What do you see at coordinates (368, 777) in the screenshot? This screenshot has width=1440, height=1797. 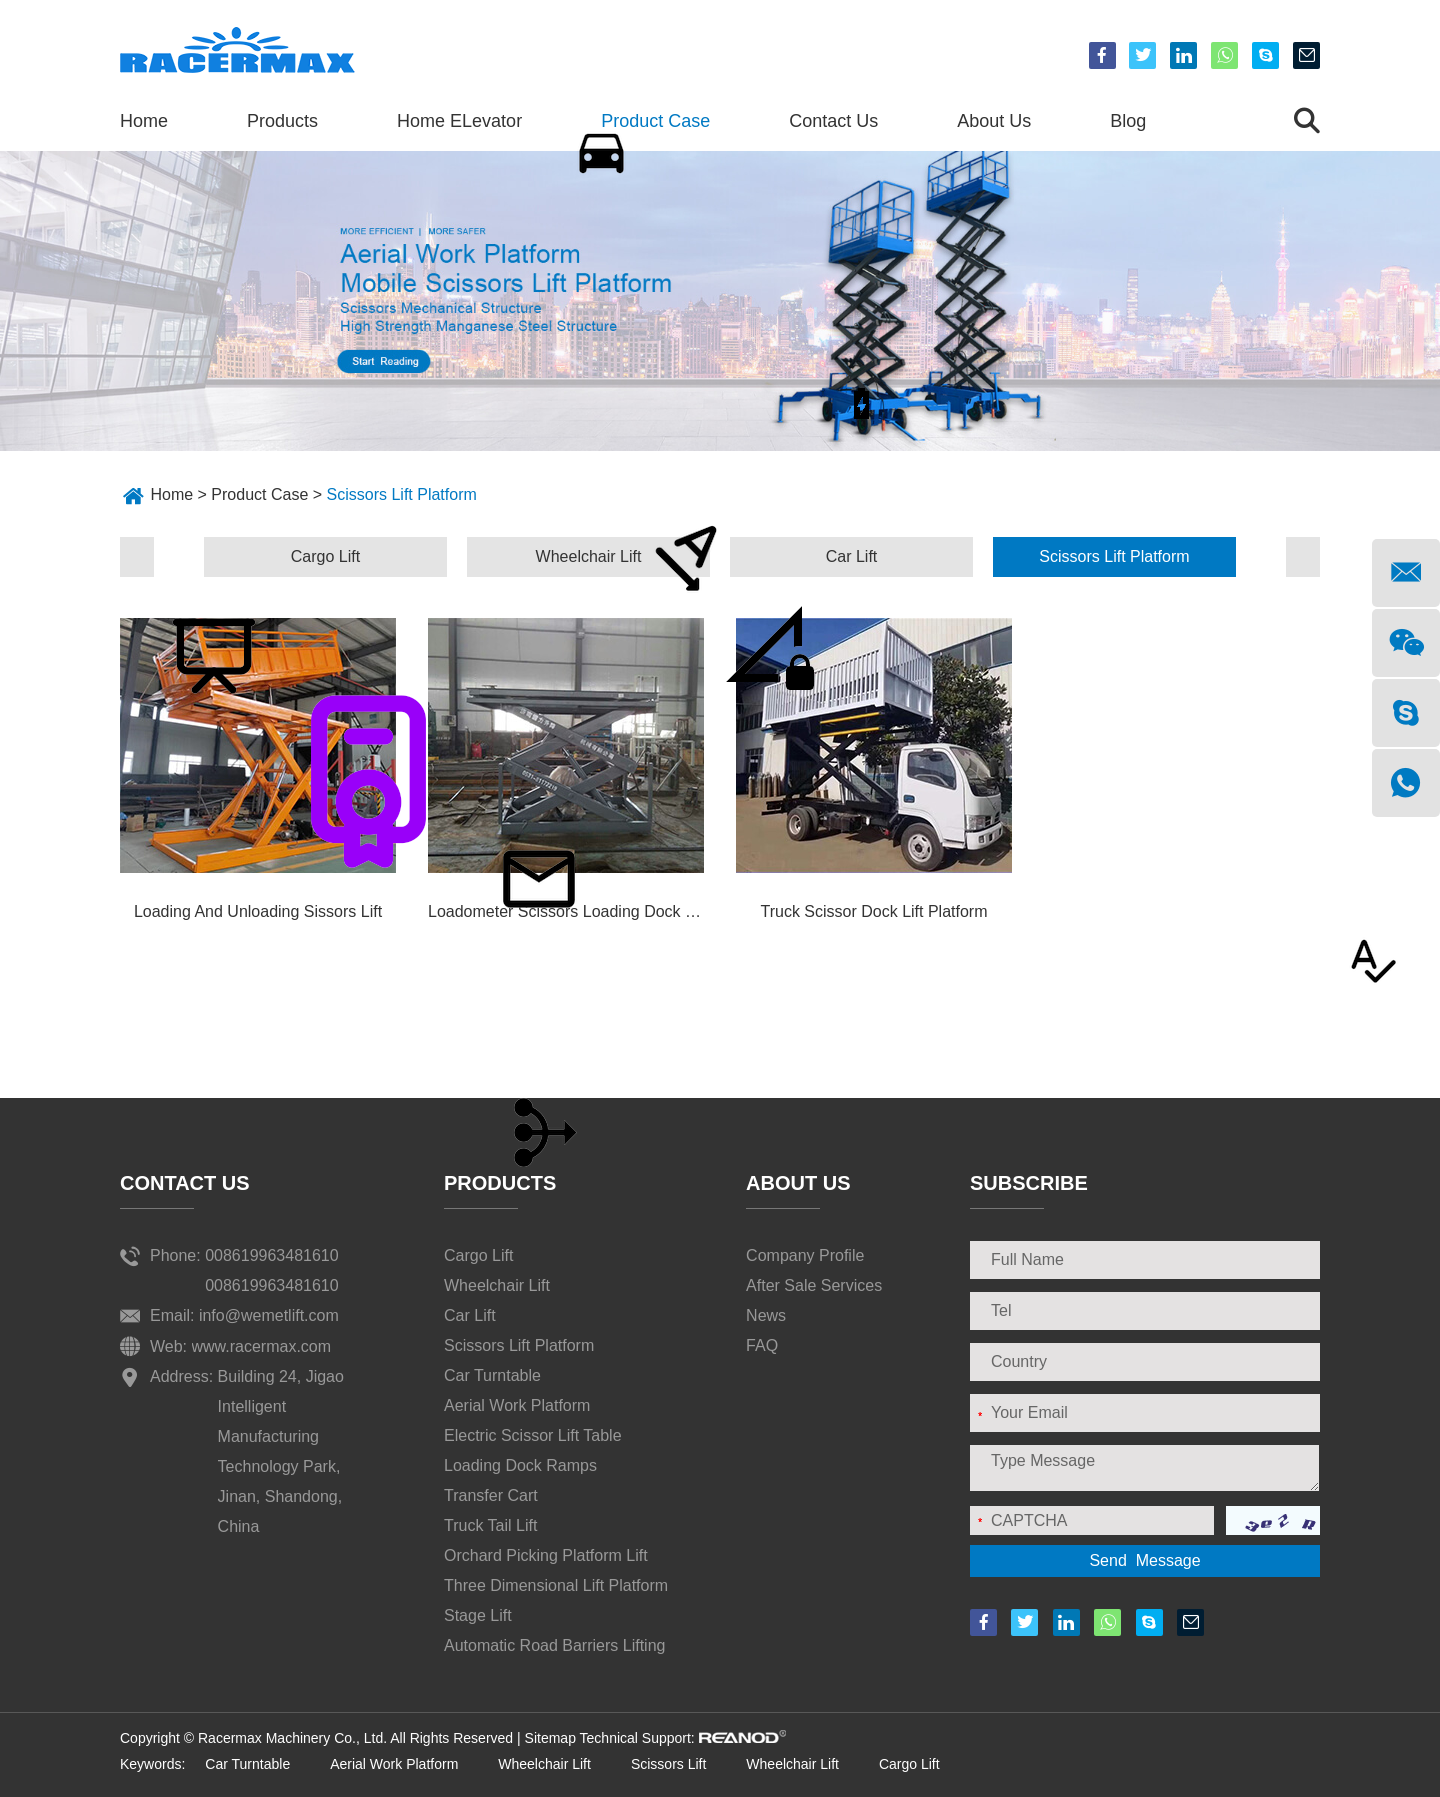 I see `view certificate or credential details` at bounding box center [368, 777].